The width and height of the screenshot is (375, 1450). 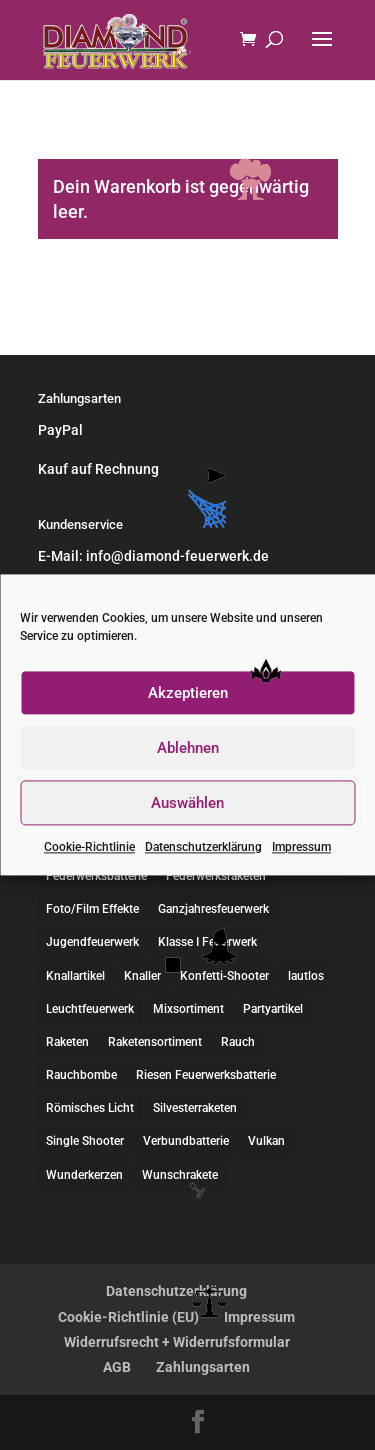 I want to click on access legal or terms of service information, so click(x=209, y=1301).